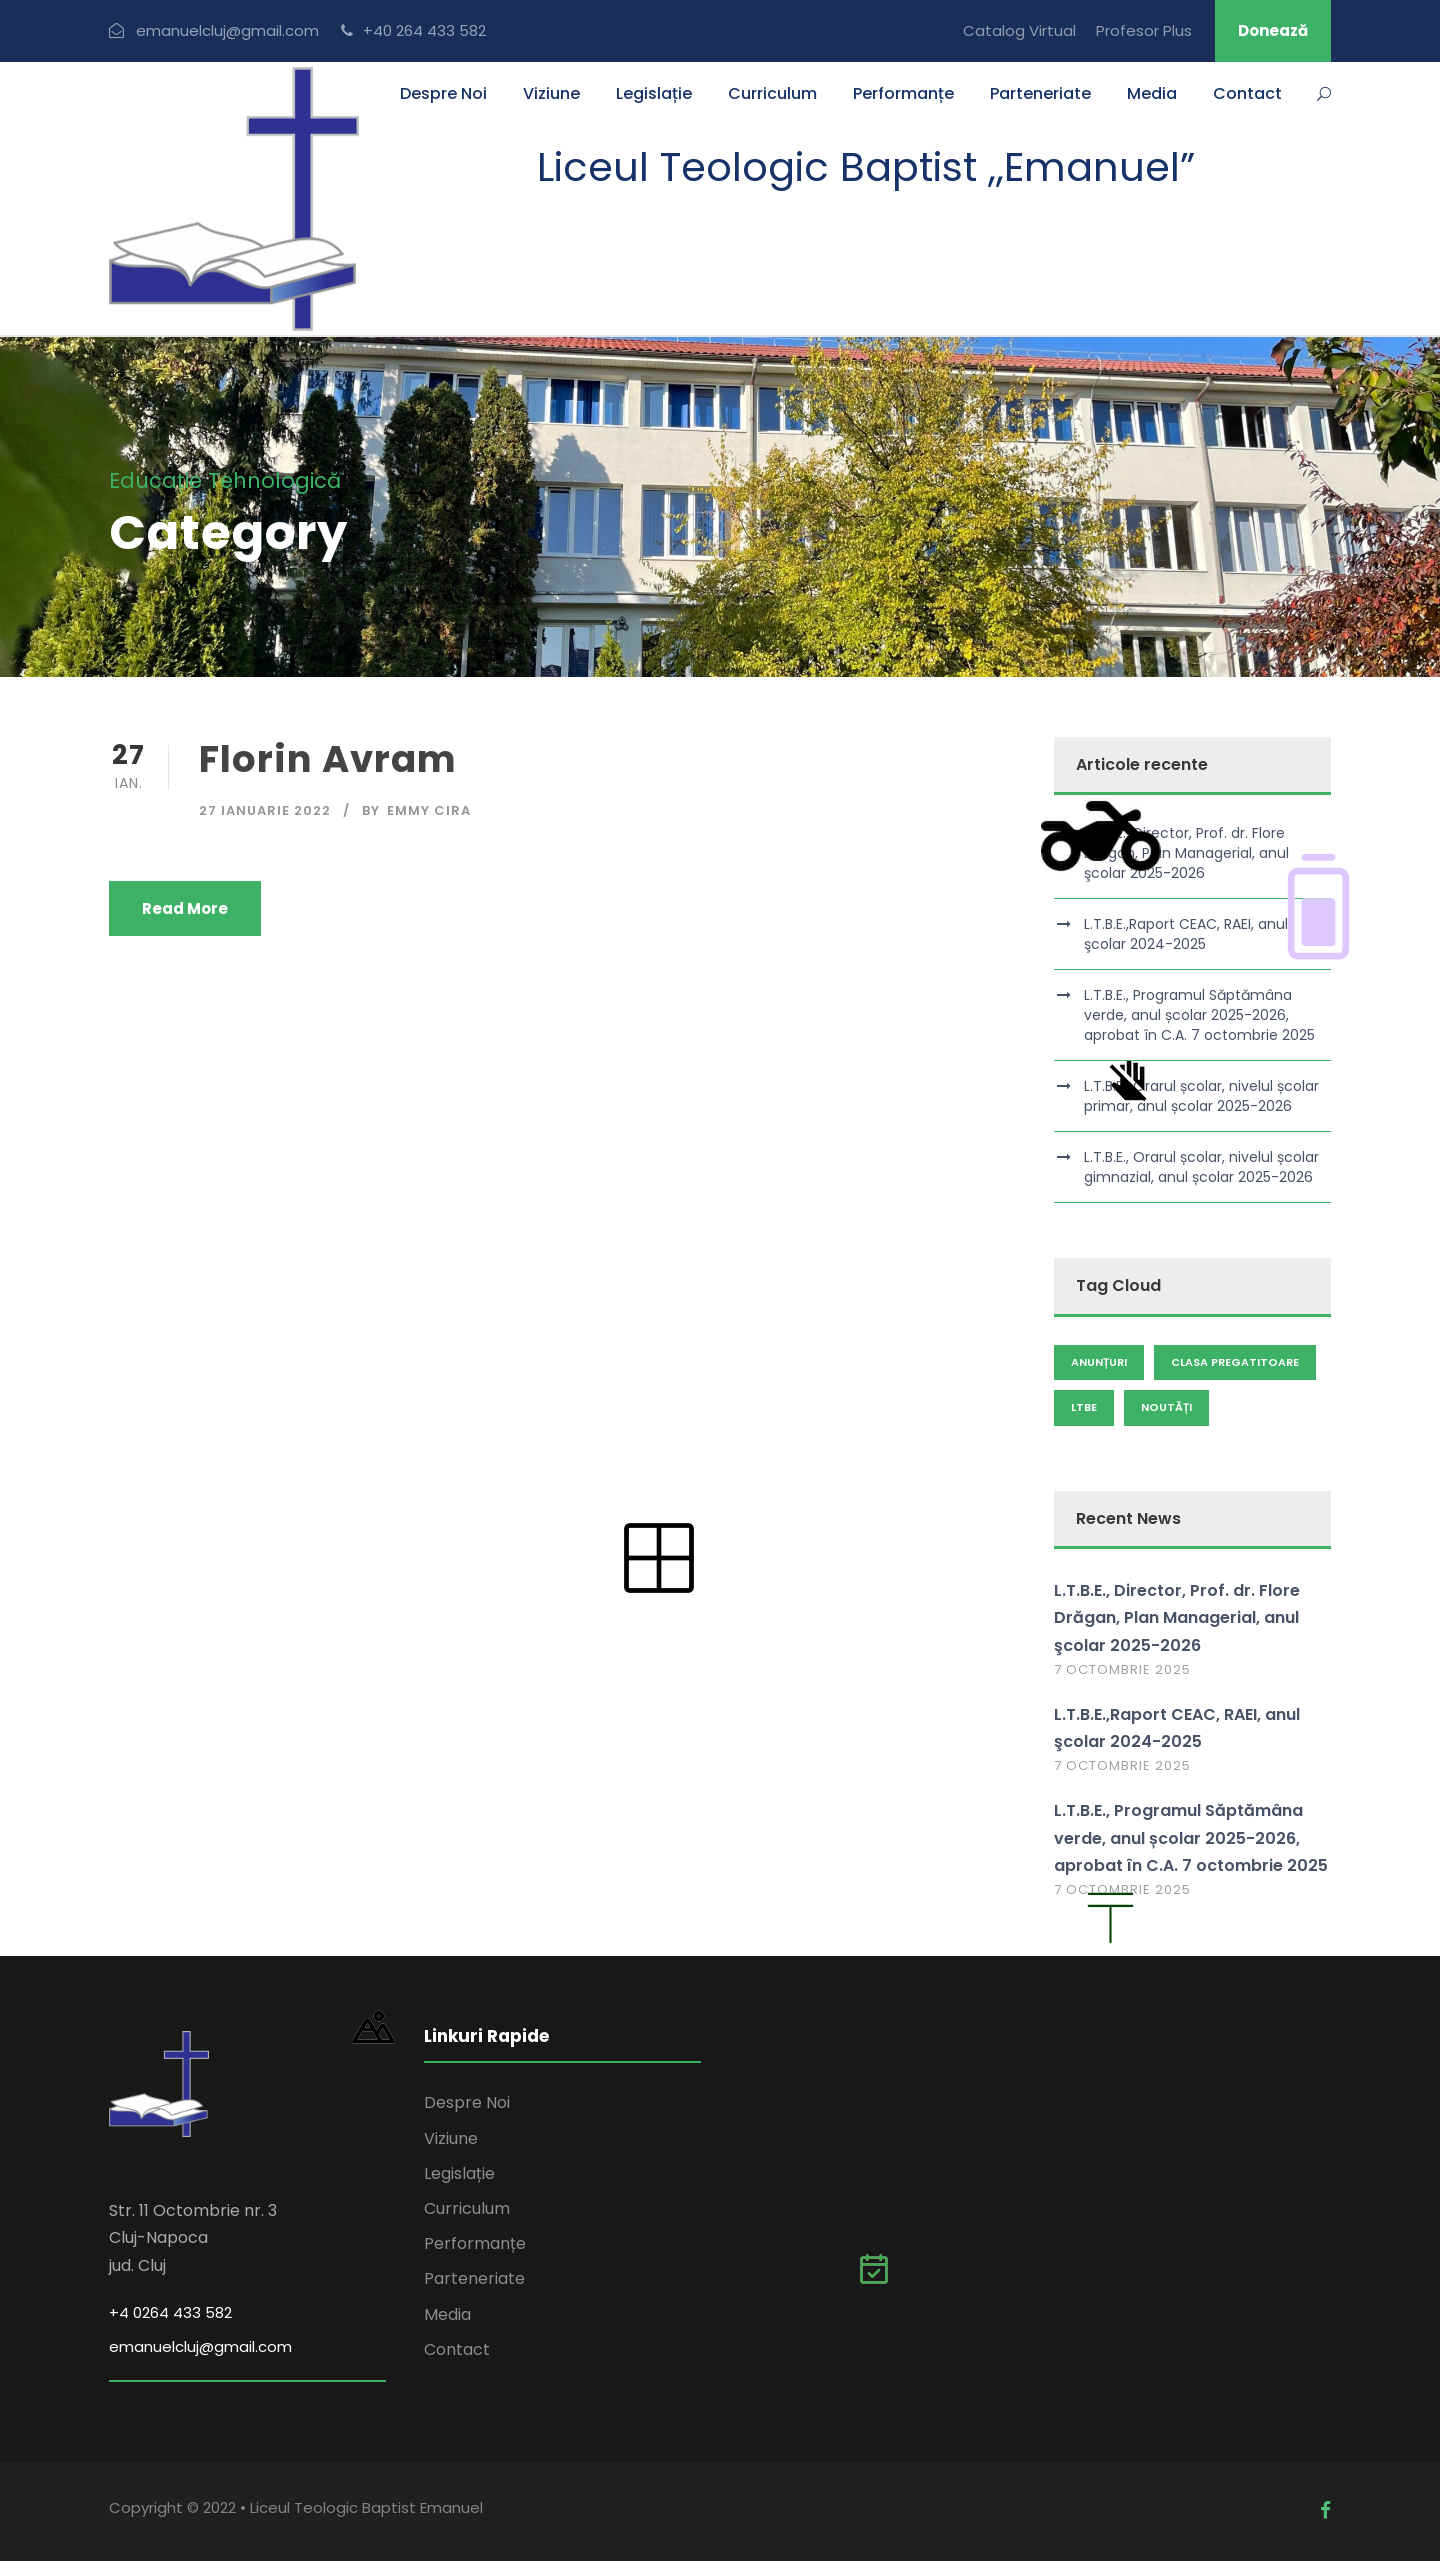 The height and width of the screenshot is (2561, 1440). Describe the element at coordinates (659, 1558) in the screenshot. I see `view items in grid layout` at that location.